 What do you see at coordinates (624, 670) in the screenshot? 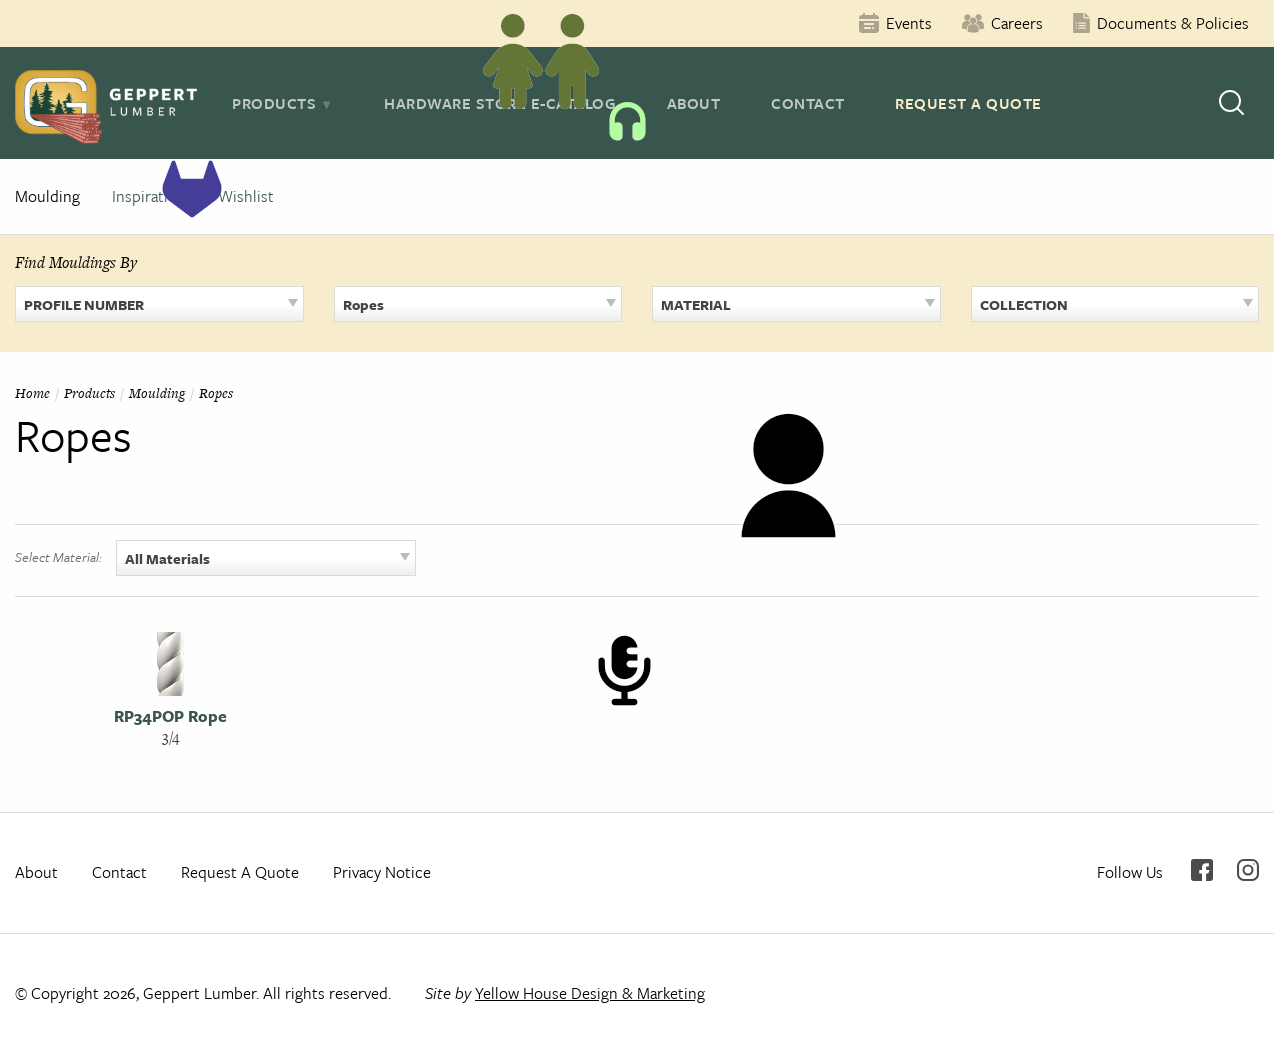
I see `tap to record audio or voice message` at bounding box center [624, 670].